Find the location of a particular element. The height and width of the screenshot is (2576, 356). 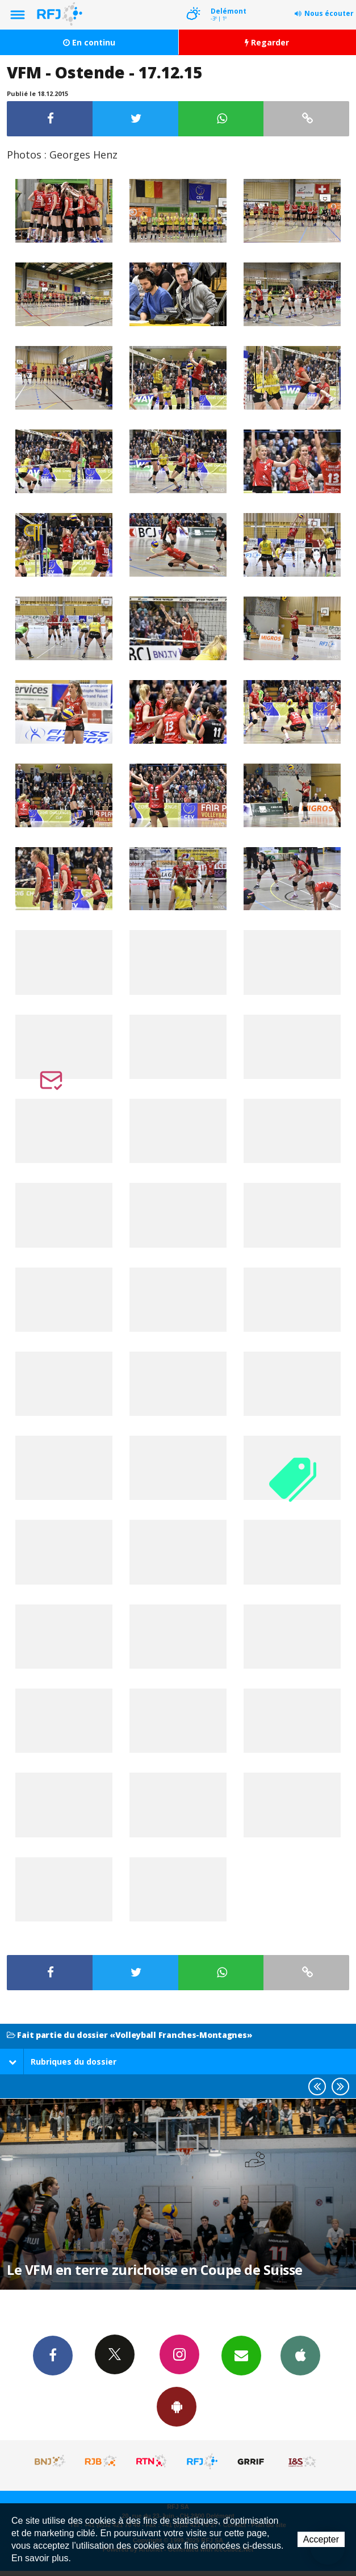

email sent successfully is located at coordinates (51, 1080).